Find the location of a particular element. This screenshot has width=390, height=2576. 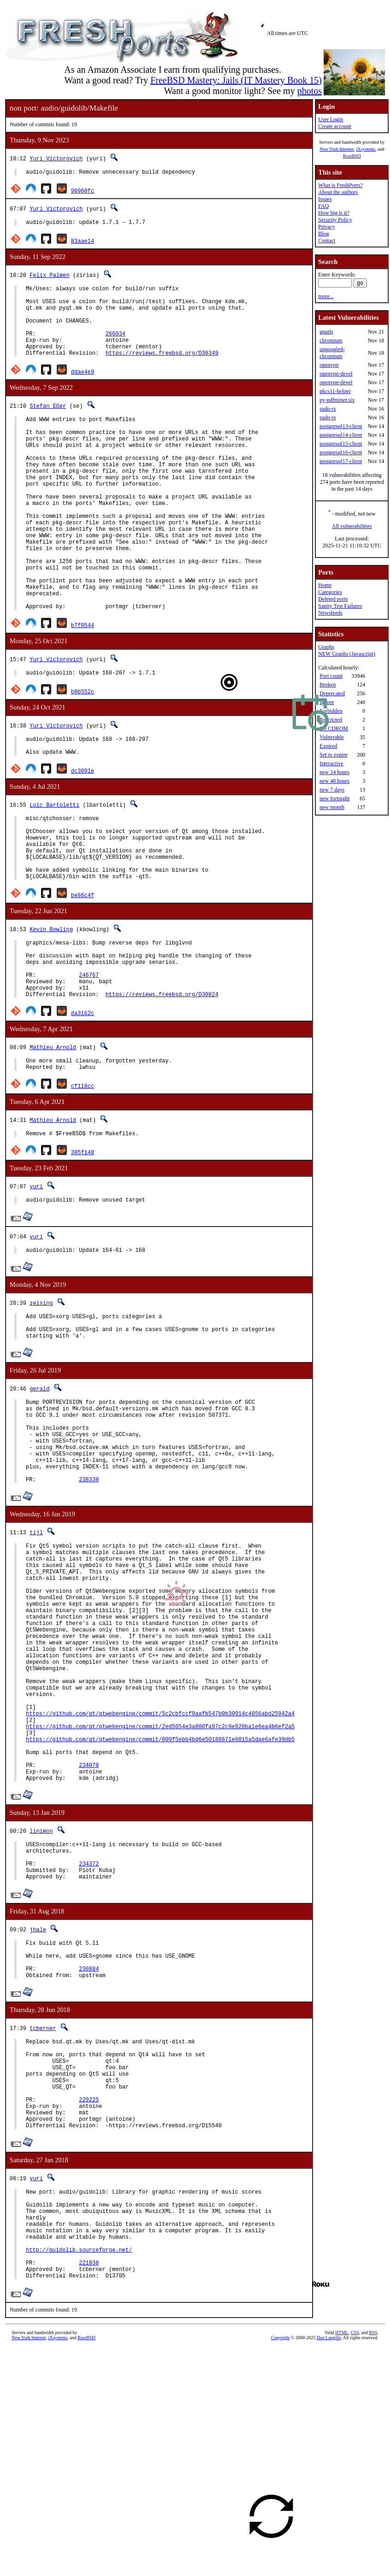

view scheduled events or appointments is located at coordinates (310, 714).